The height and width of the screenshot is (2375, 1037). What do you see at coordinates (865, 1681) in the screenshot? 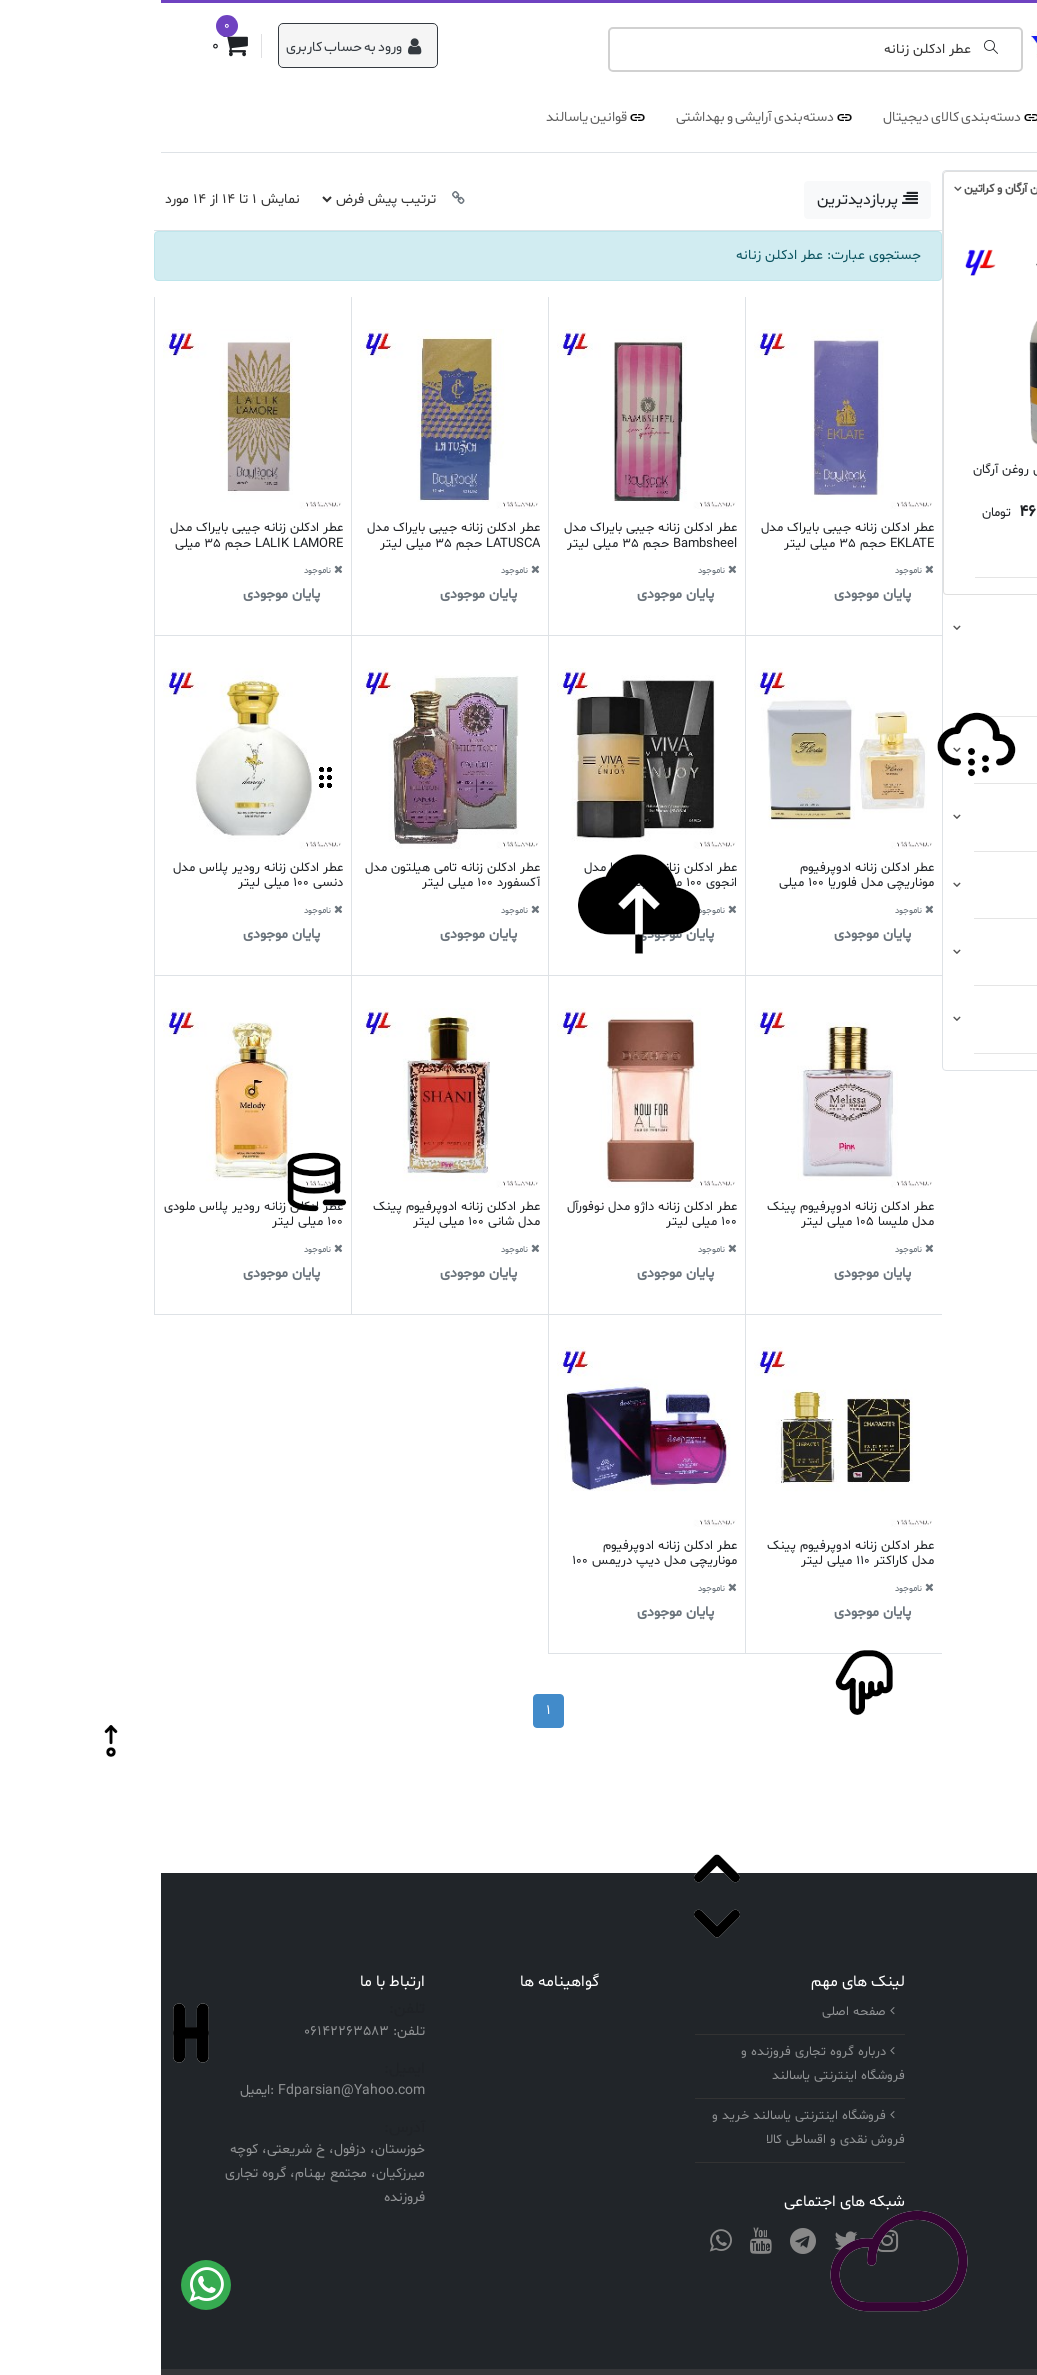
I see `scroll down or swipe downward` at bounding box center [865, 1681].